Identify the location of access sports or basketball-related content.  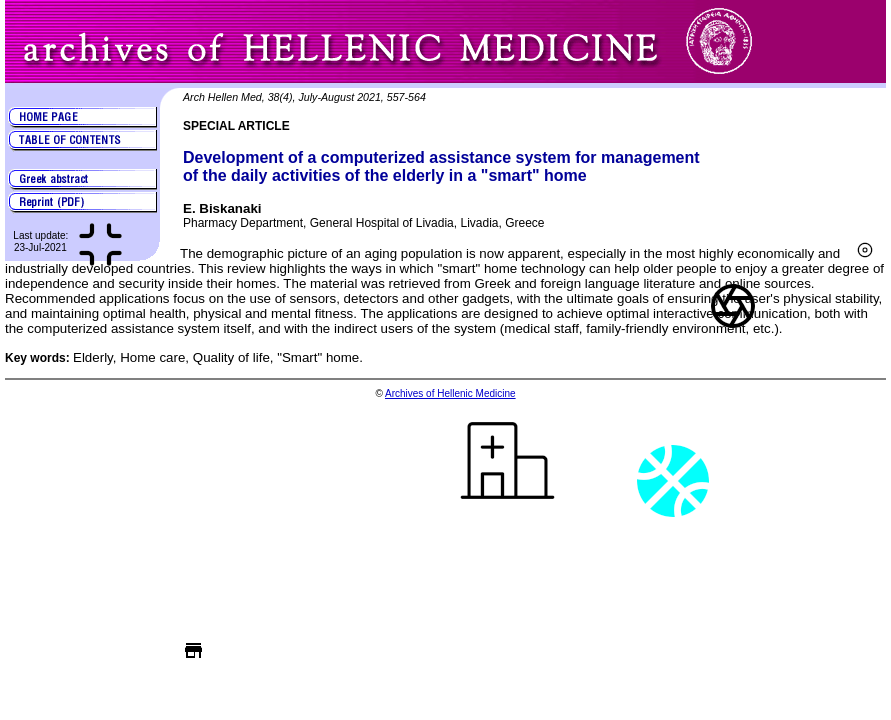
(673, 481).